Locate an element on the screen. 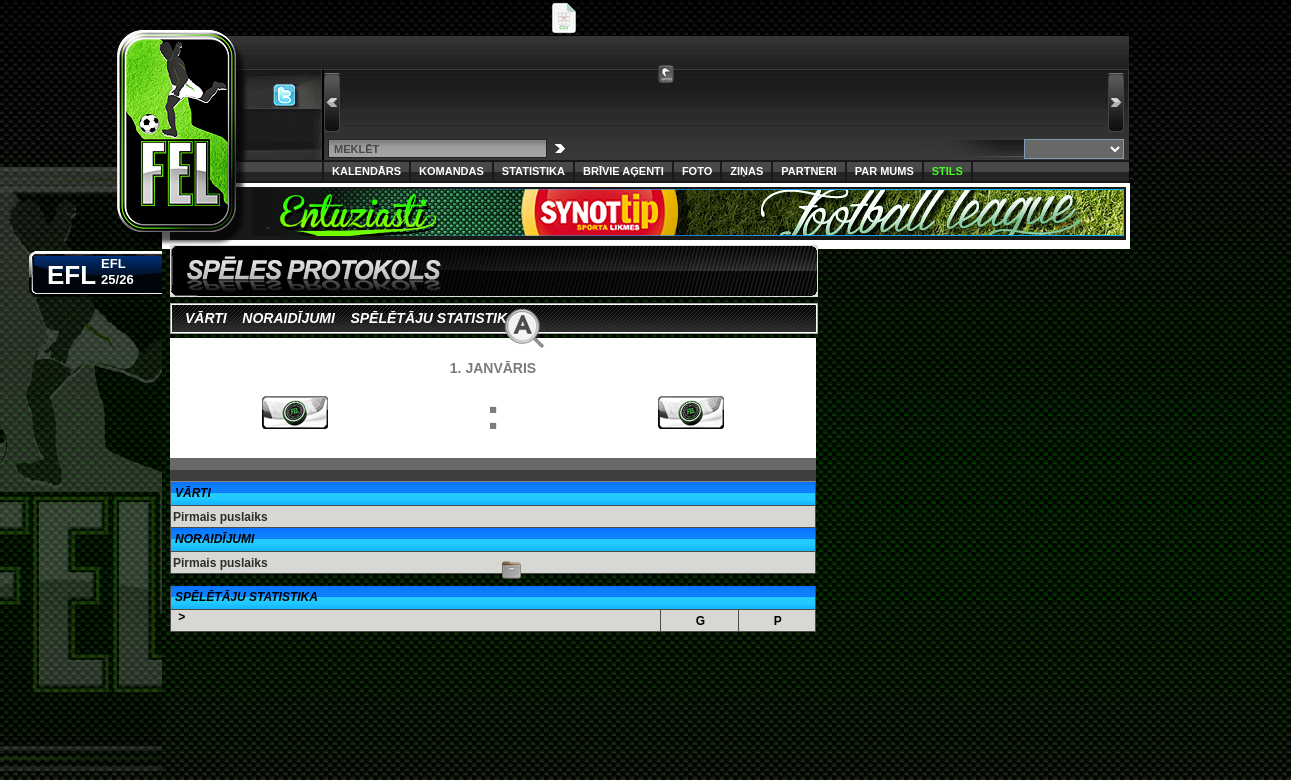 The height and width of the screenshot is (780, 1291). open the file manager is located at coordinates (511, 569).